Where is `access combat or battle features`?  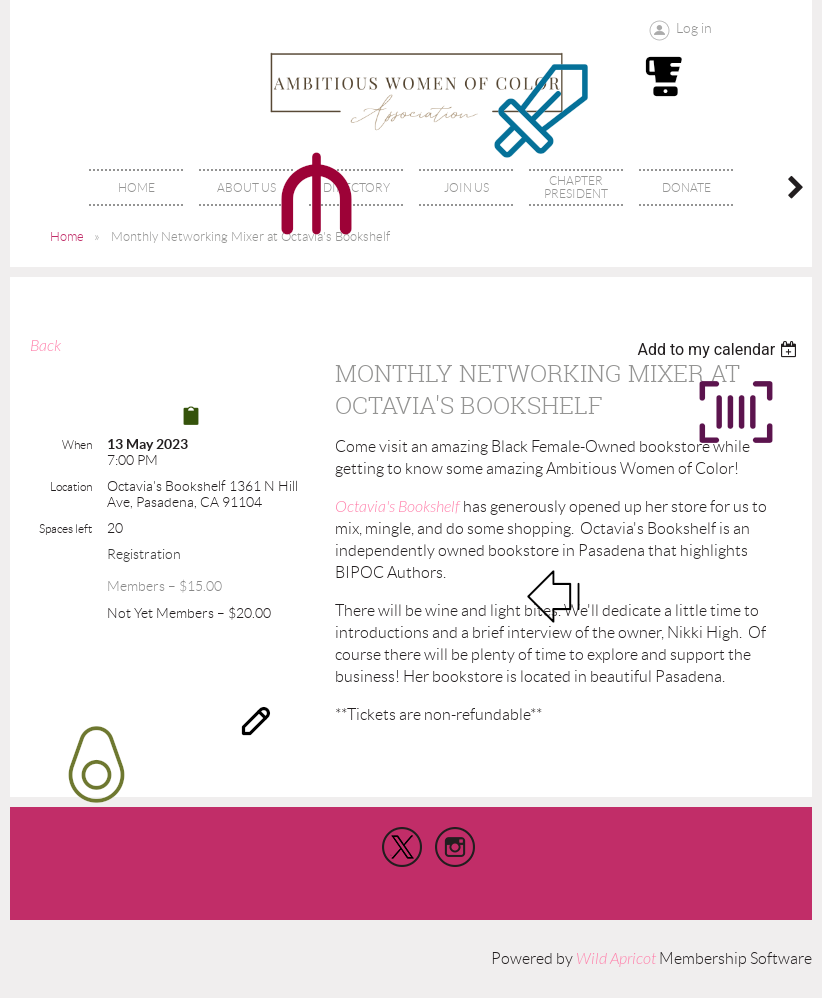 access combat or battle features is located at coordinates (543, 109).